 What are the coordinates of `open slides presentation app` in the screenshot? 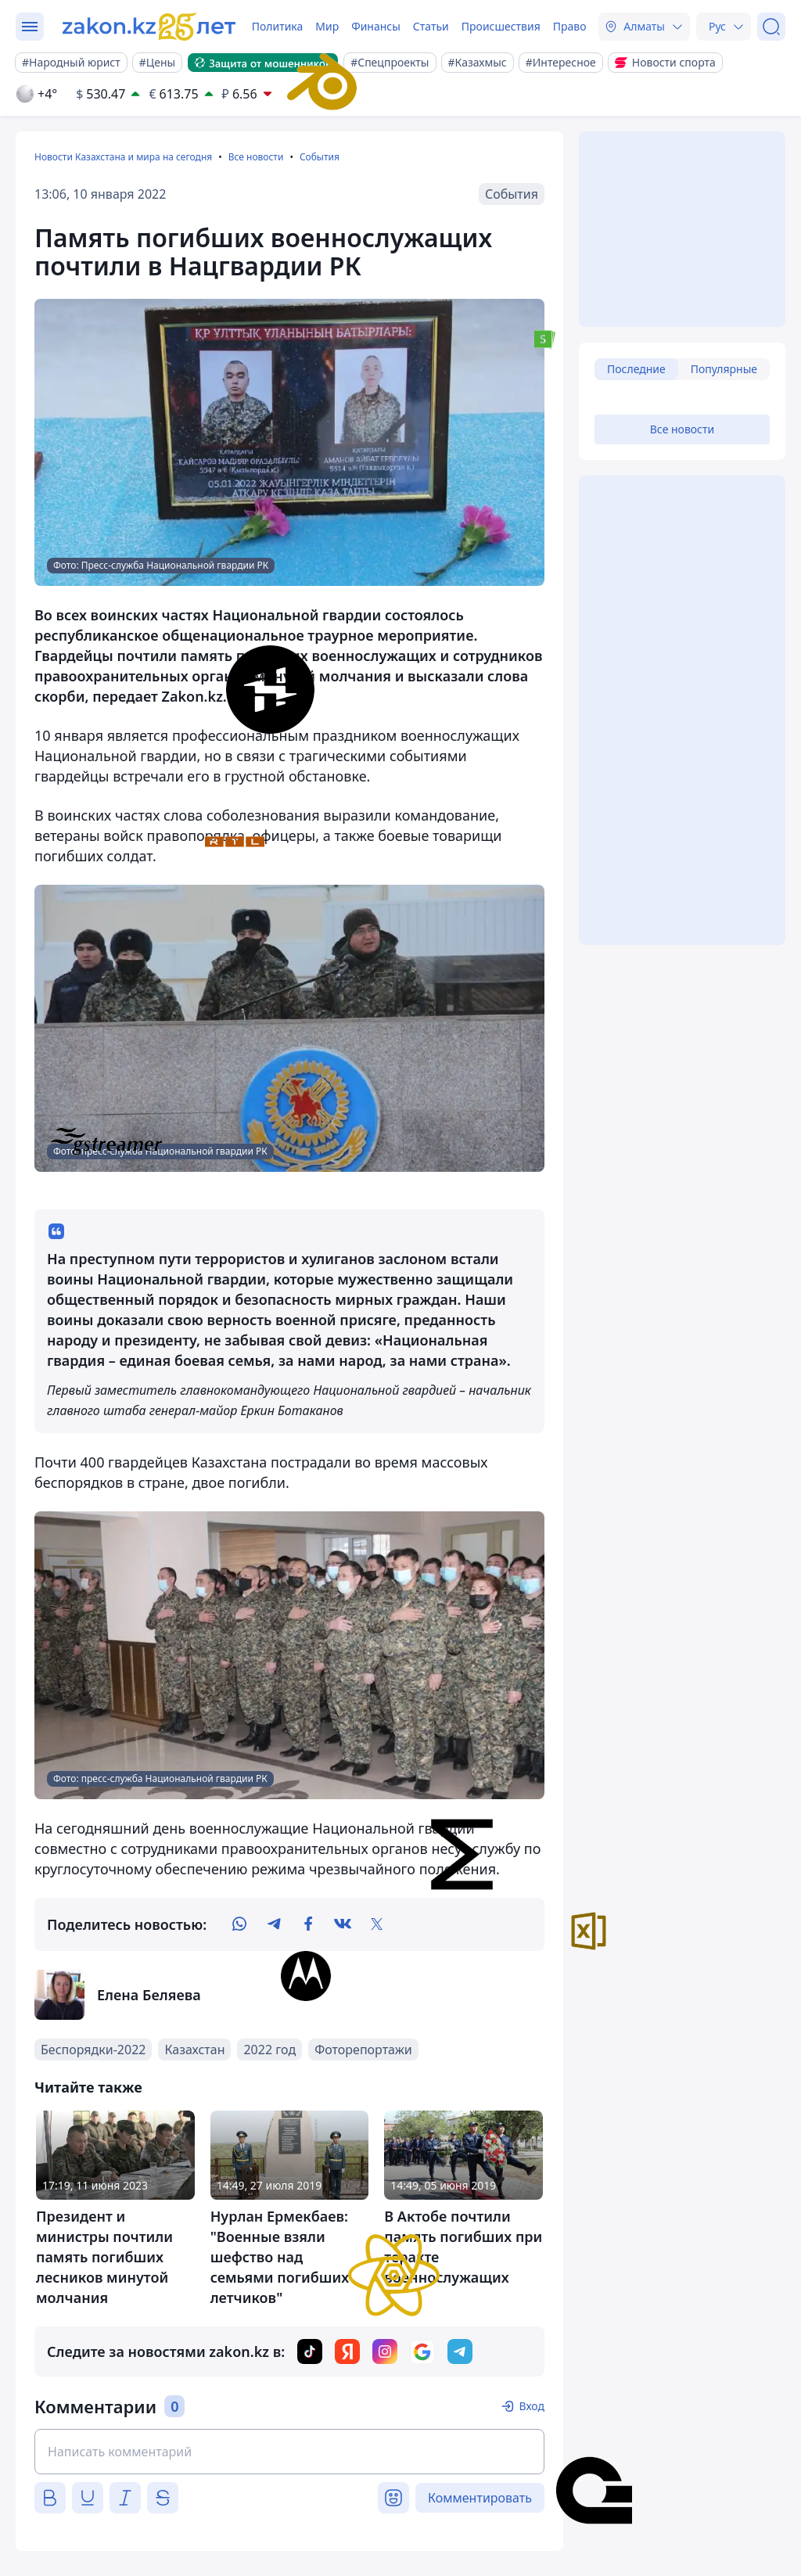 It's located at (544, 339).